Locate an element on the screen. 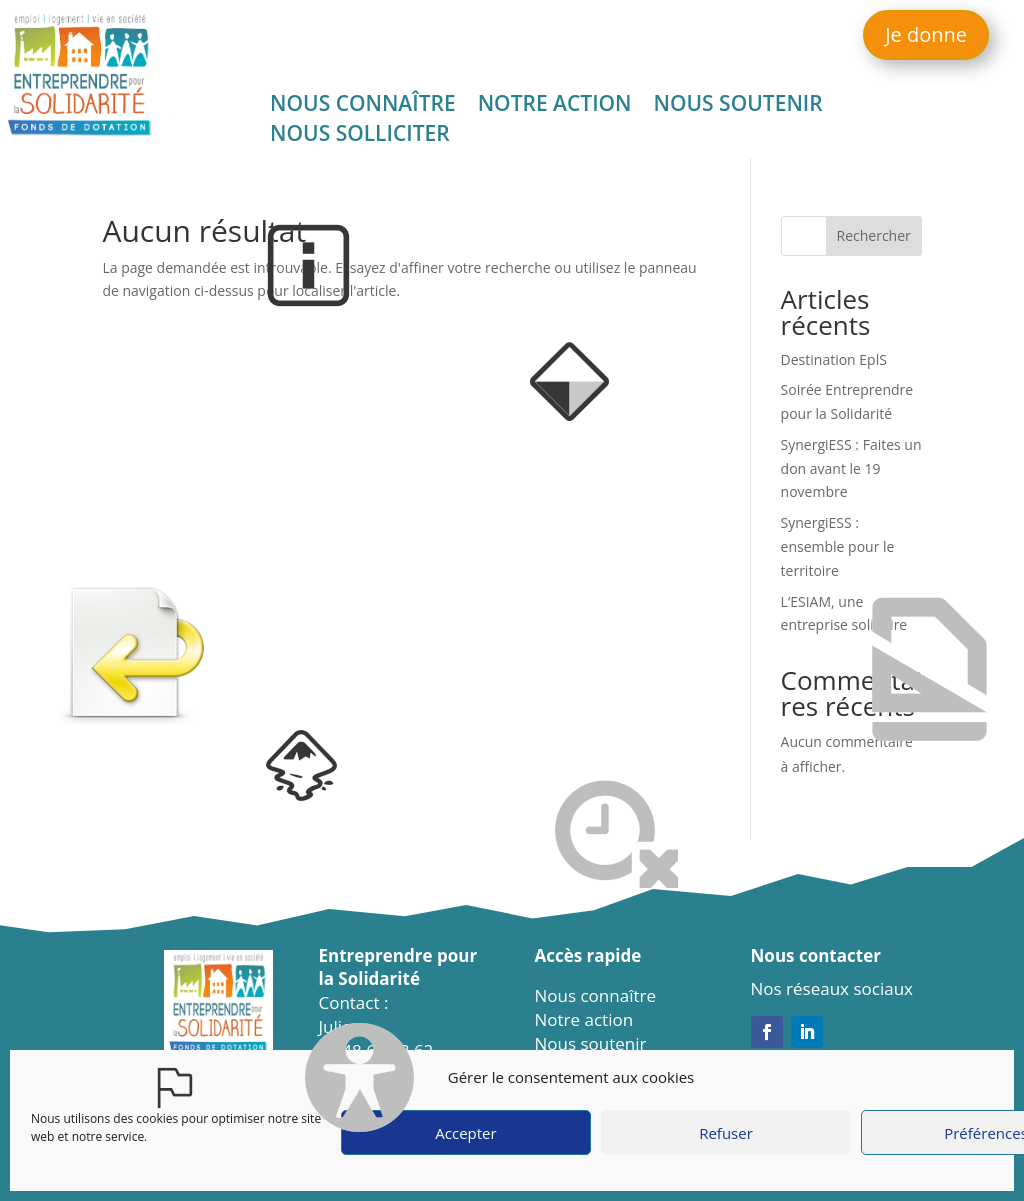  indicates a missed appointment or event is located at coordinates (616, 826).